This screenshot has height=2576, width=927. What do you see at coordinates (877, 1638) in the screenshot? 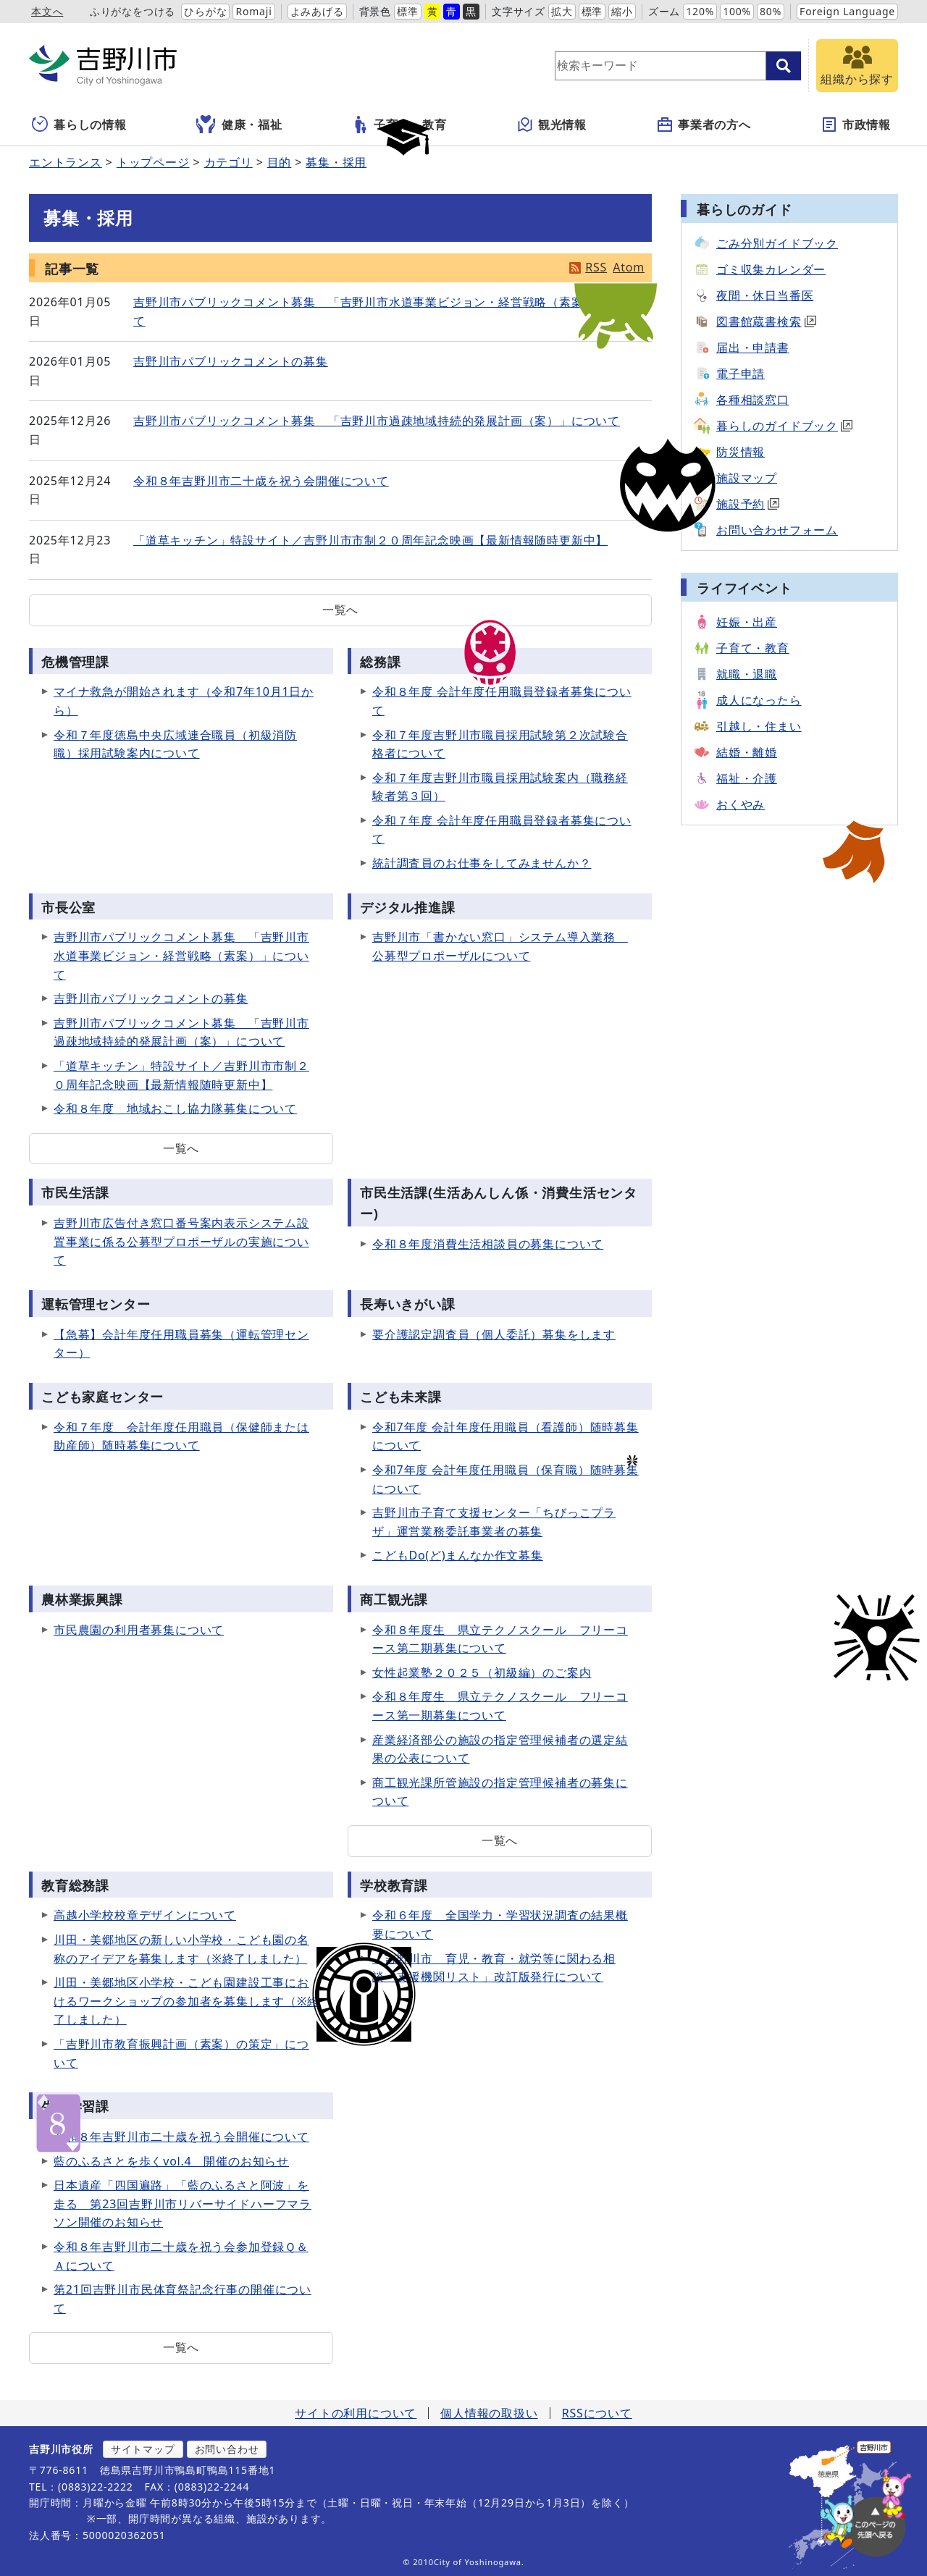
I see `view rare or legendary item details` at bounding box center [877, 1638].